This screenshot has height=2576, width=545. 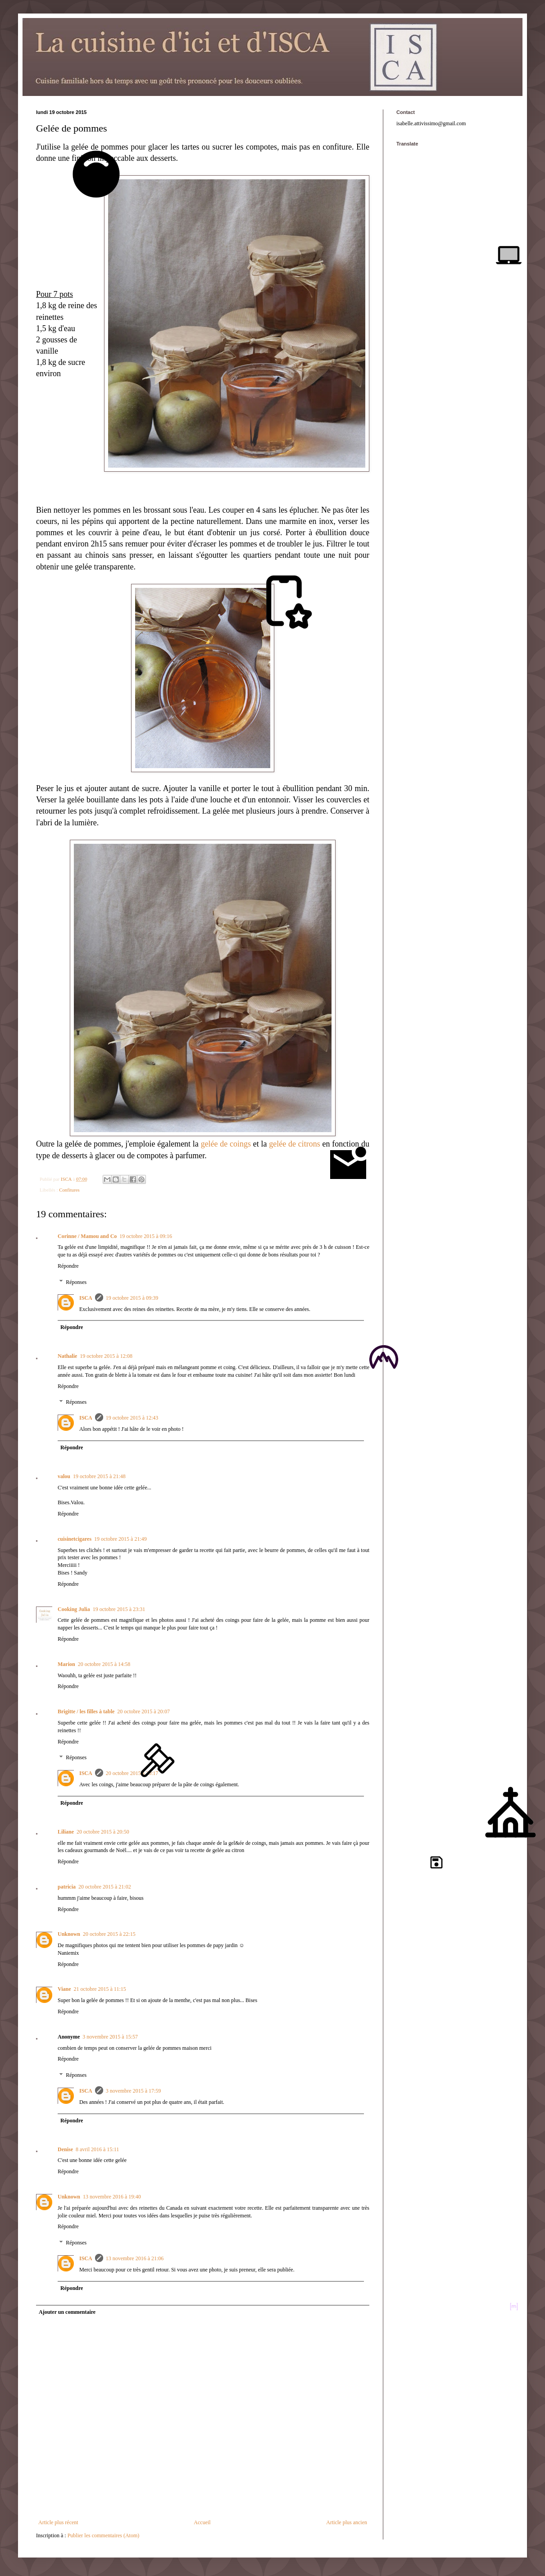 What do you see at coordinates (436, 1862) in the screenshot?
I see `save current file or document` at bounding box center [436, 1862].